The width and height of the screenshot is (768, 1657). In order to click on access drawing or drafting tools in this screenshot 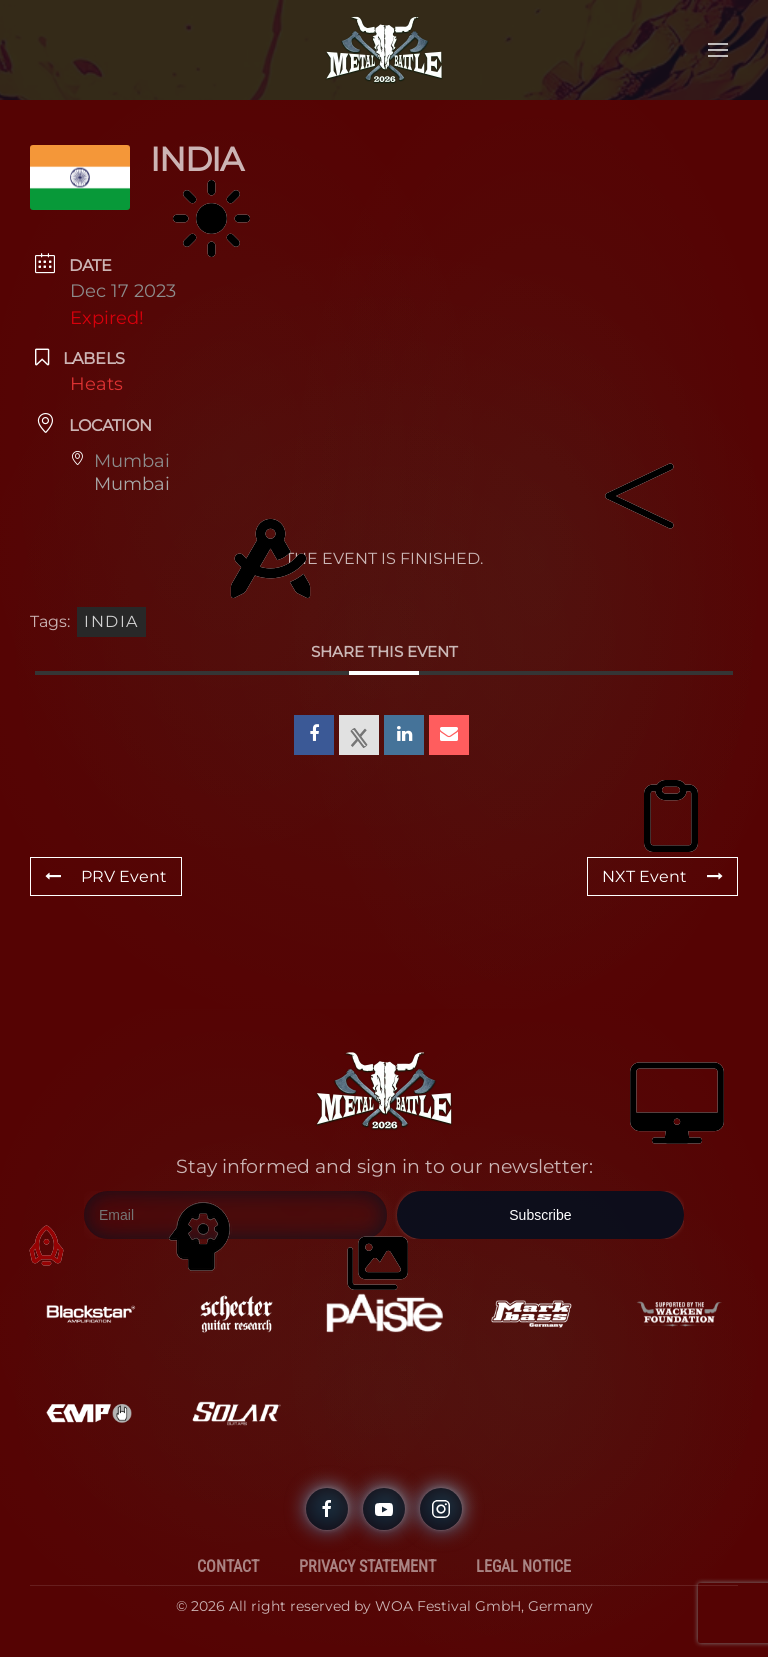, I will do `click(270, 558)`.